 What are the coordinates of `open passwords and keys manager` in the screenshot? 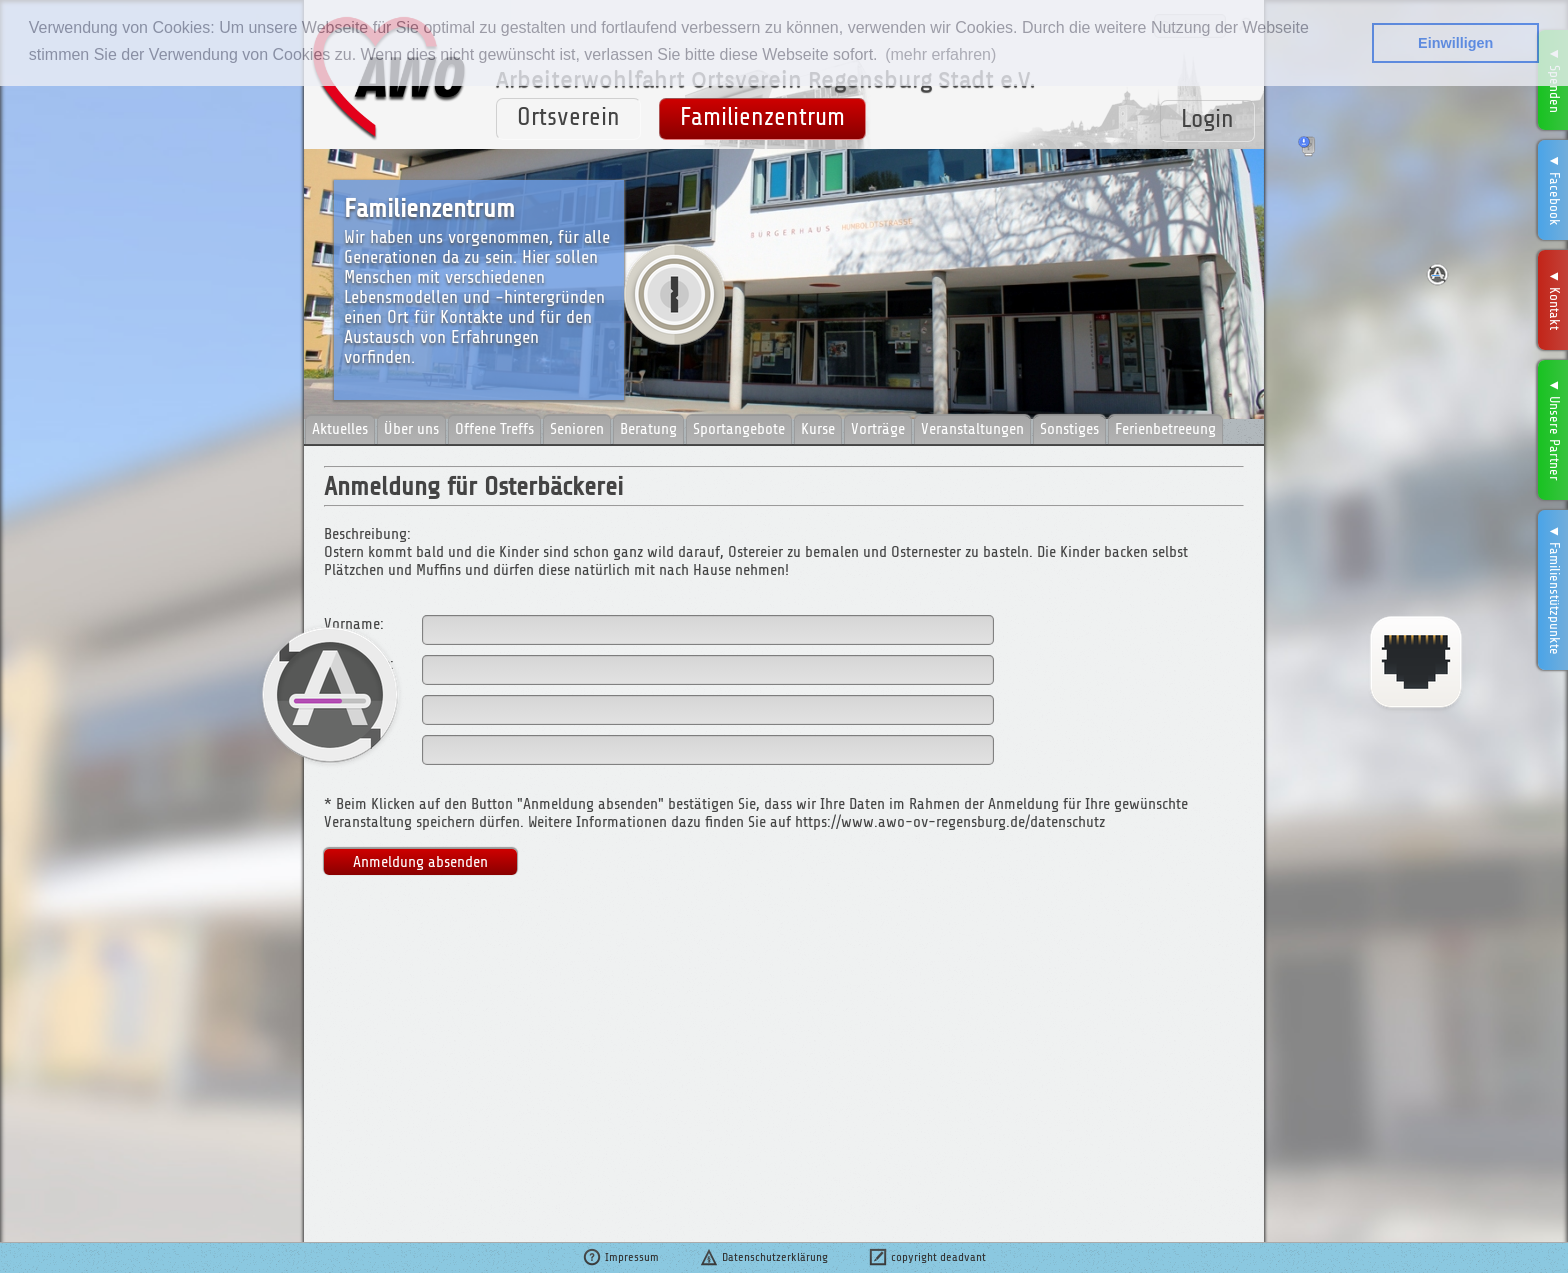 It's located at (674, 294).